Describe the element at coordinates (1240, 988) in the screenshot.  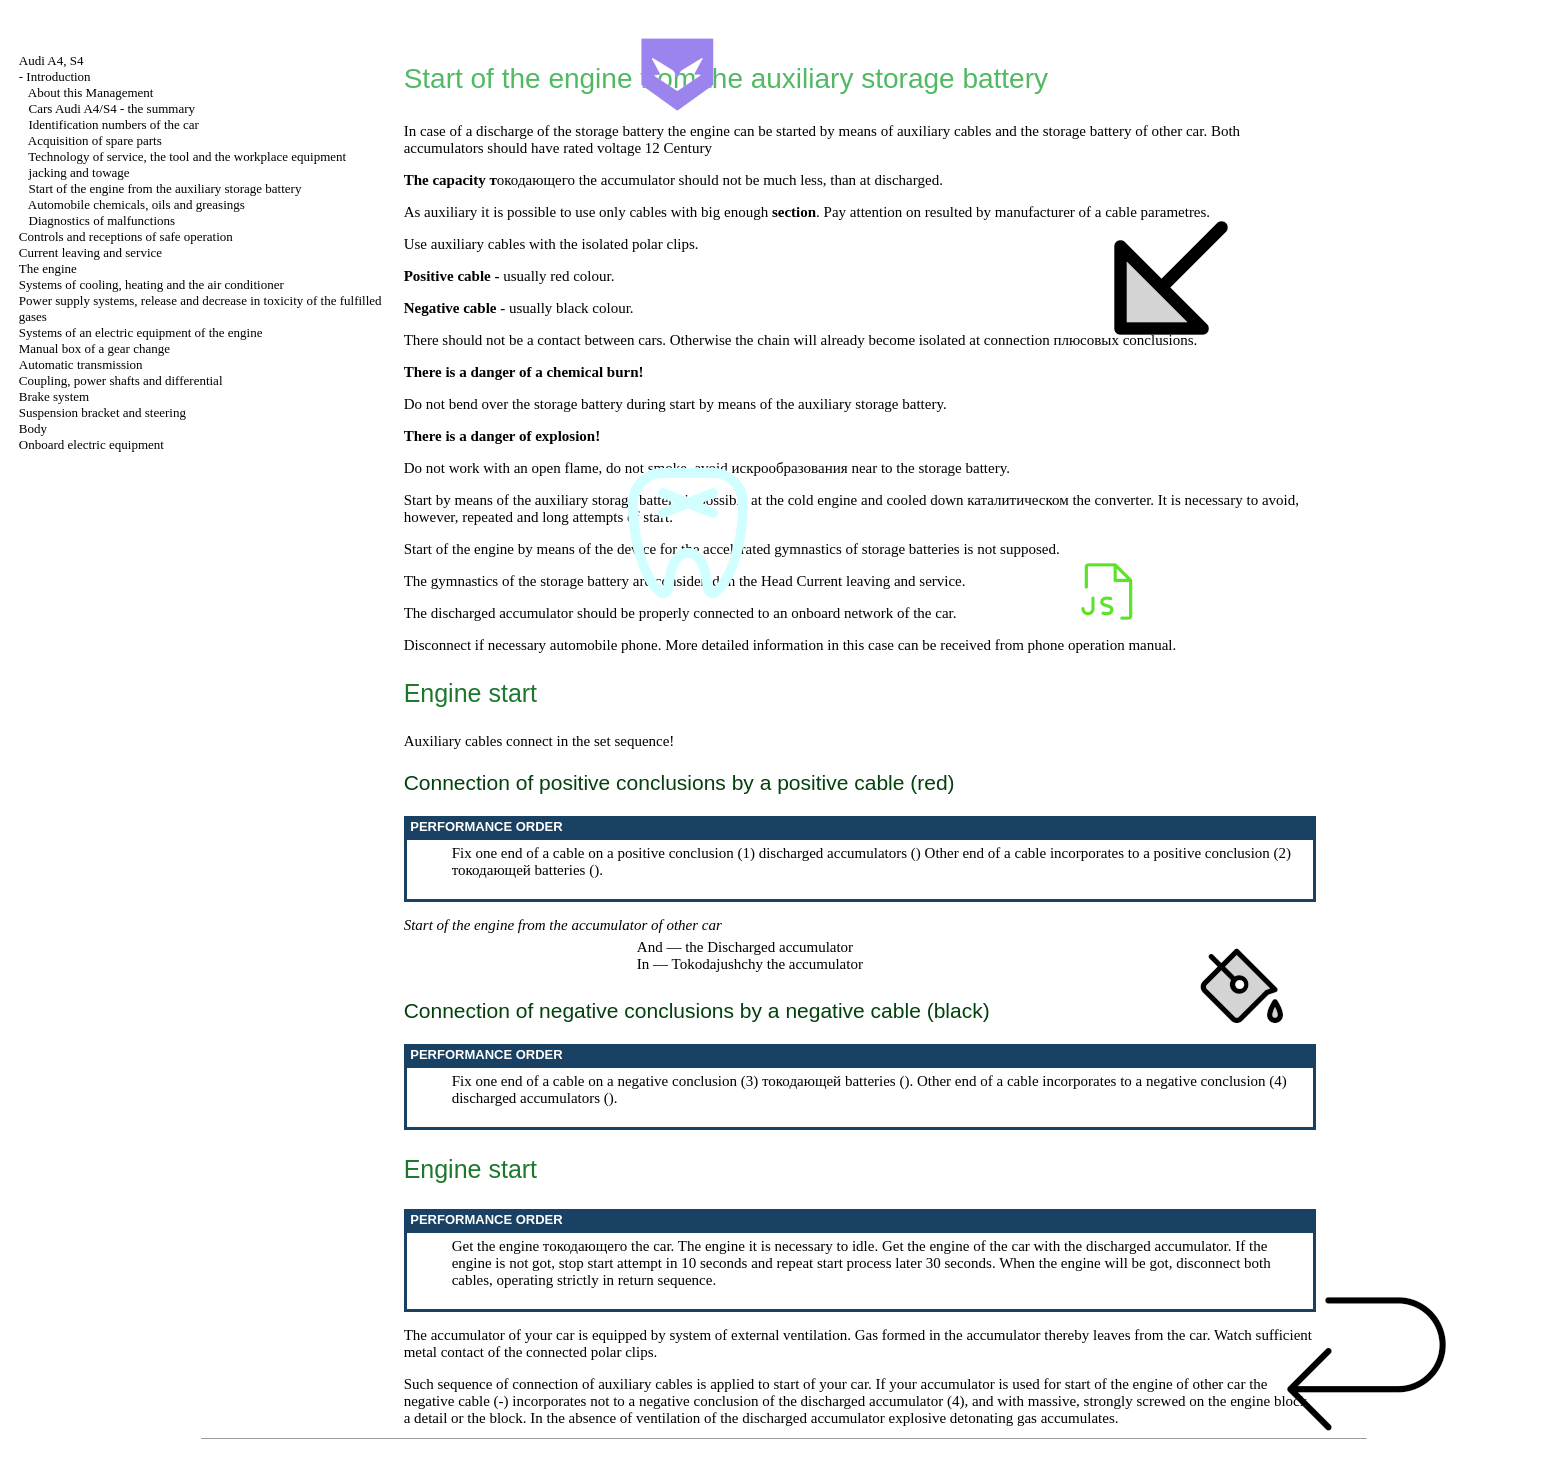
I see `fill an area with color` at that location.